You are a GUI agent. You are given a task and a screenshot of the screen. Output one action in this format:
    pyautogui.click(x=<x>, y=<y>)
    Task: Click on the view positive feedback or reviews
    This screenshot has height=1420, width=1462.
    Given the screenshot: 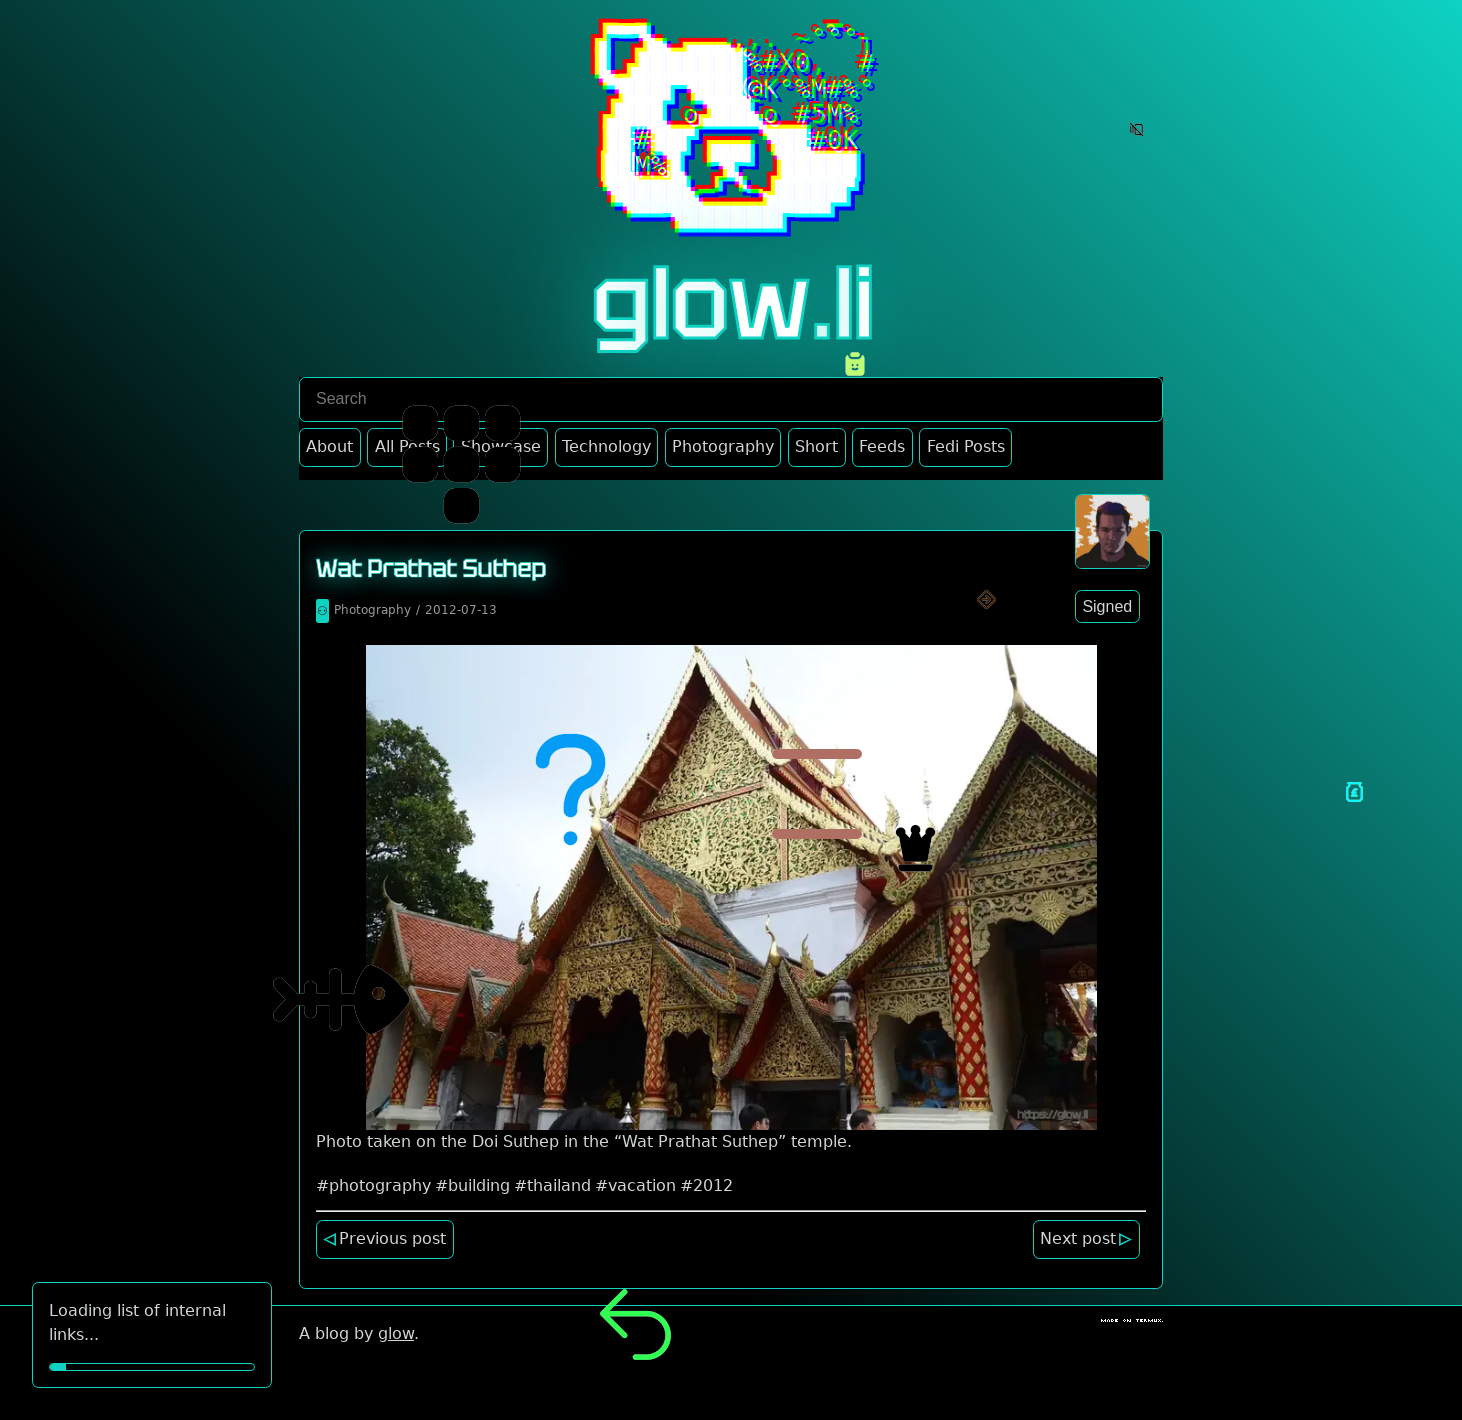 What is the action you would take?
    pyautogui.click(x=855, y=364)
    